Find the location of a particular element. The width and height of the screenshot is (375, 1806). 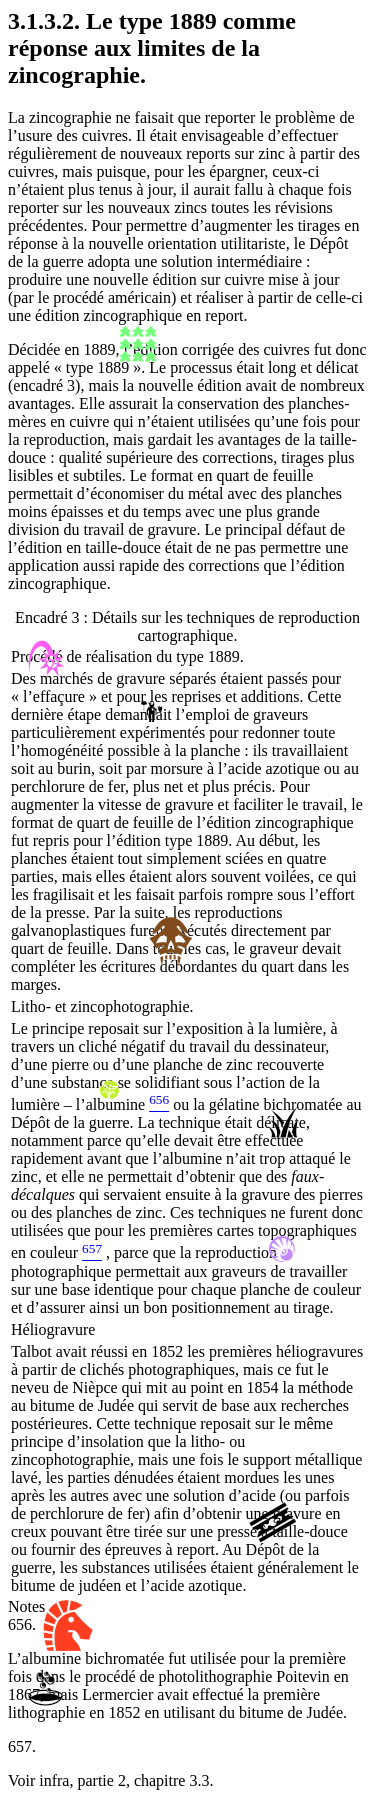

select viola flower in a game inventory is located at coordinates (109, 1089).